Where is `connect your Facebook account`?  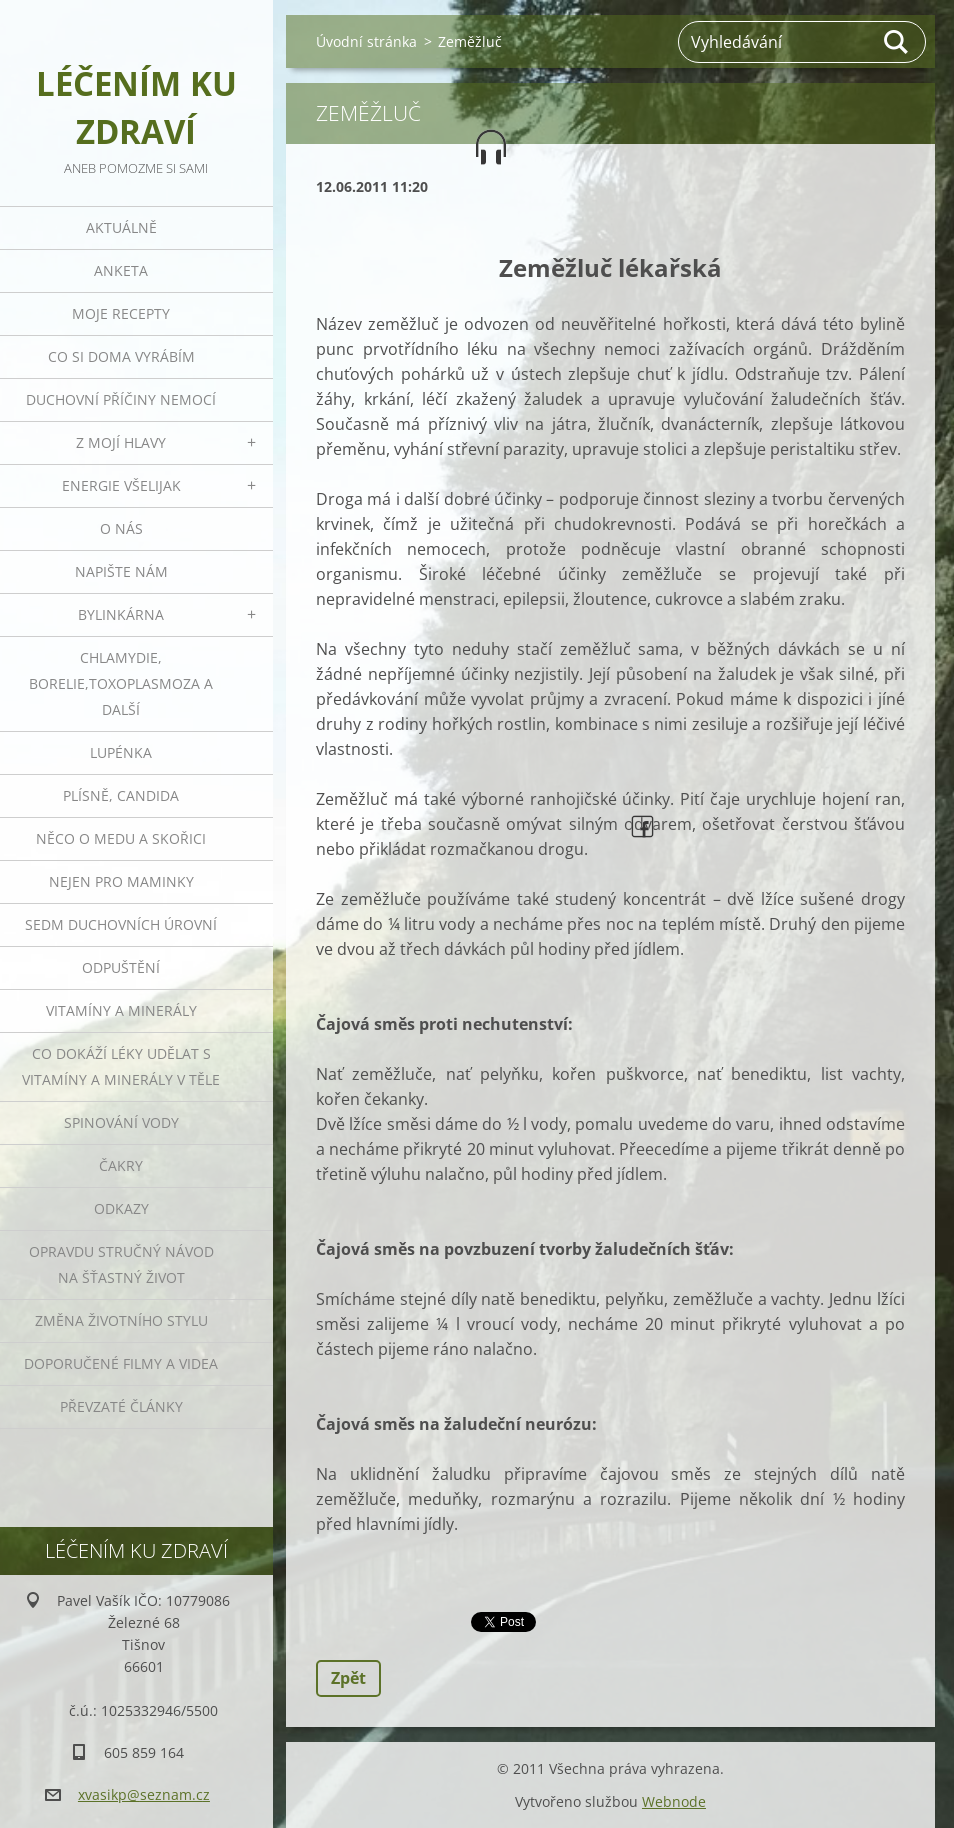
connect your Facebook account is located at coordinates (642, 826).